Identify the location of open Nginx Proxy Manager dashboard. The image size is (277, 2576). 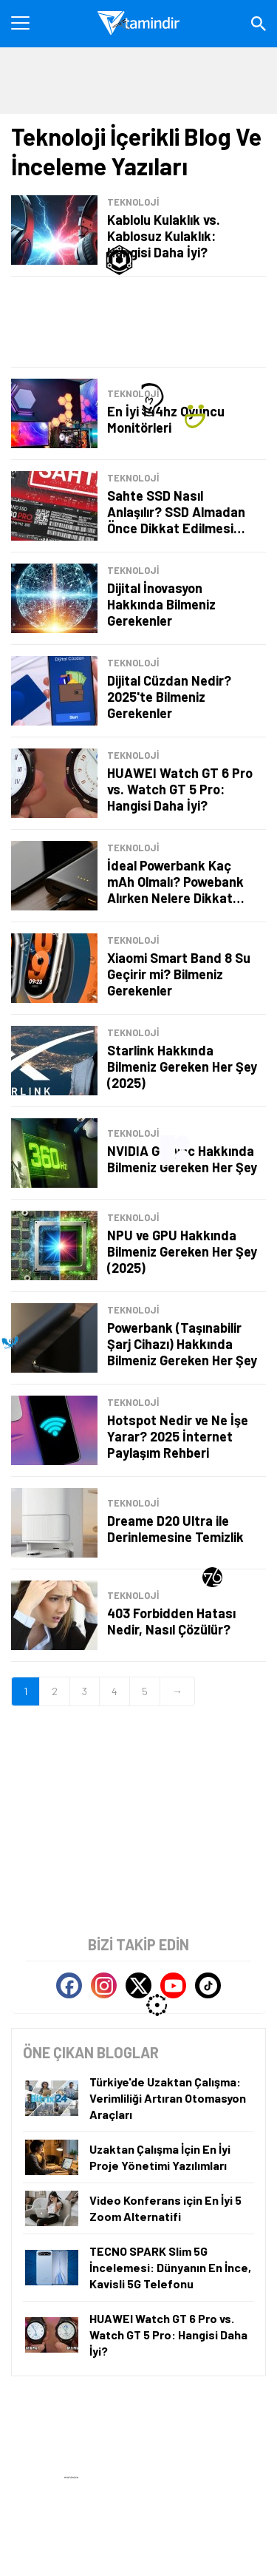
(119, 260).